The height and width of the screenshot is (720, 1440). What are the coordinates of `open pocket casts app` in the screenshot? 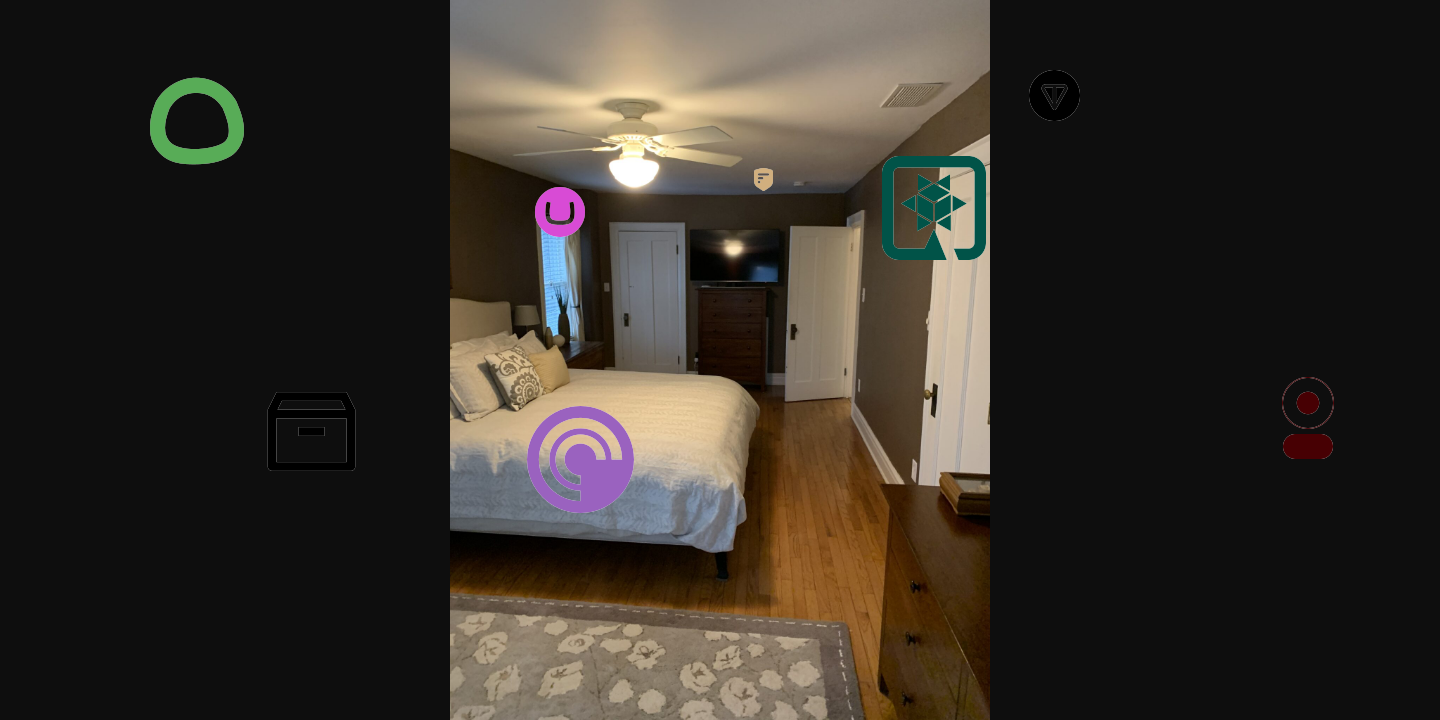 It's located at (580, 459).